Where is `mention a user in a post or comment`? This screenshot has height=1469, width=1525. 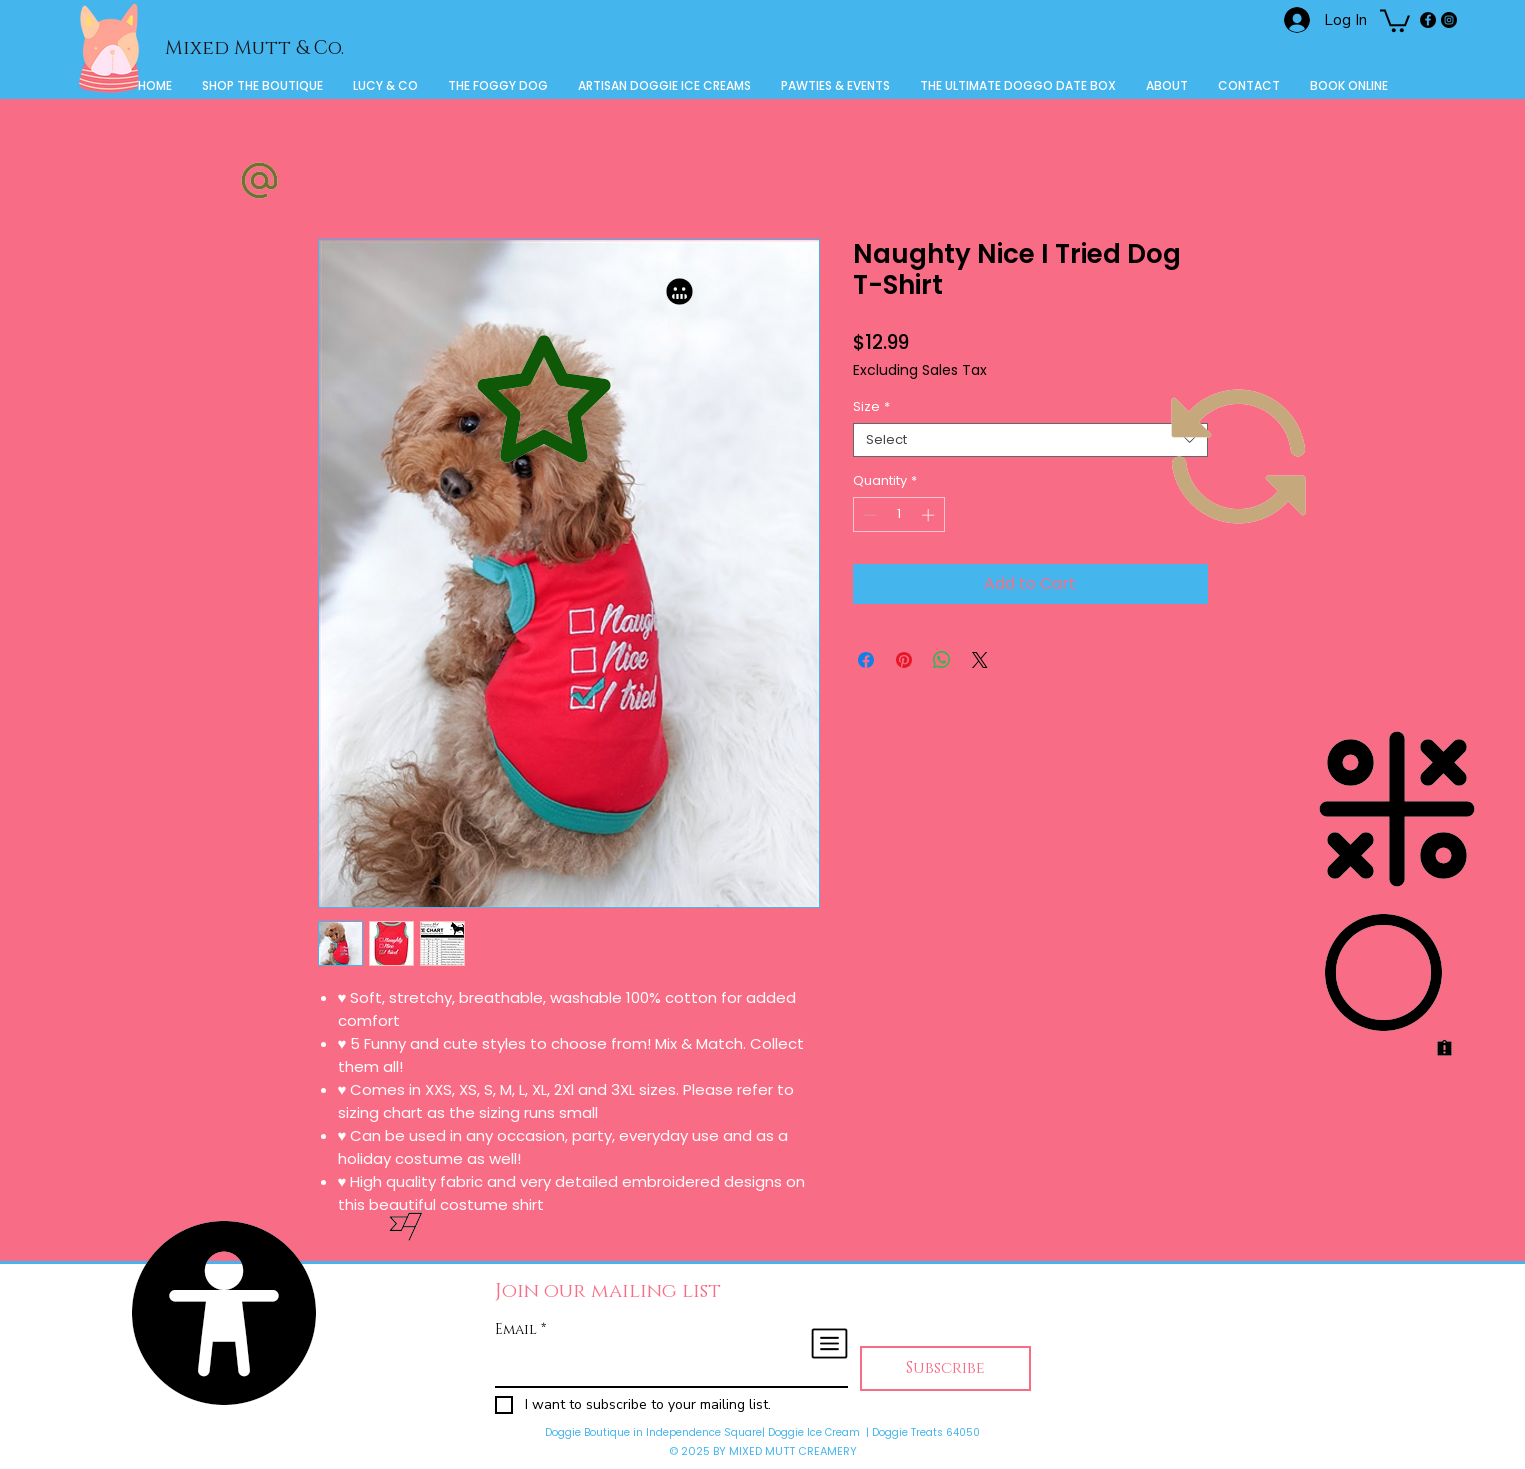
mention a user in a post or comment is located at coordinates (259, 180).